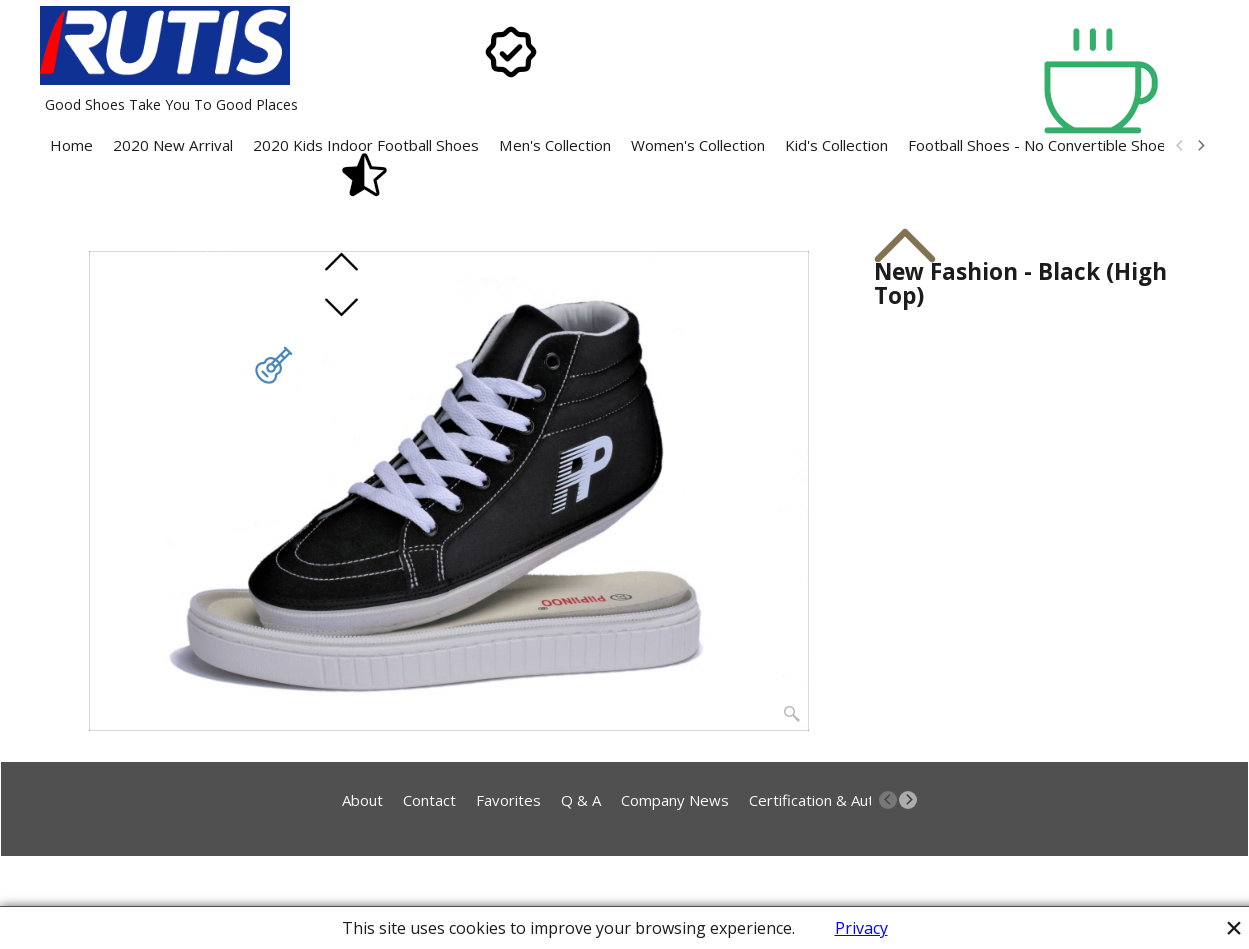 The width and height of the screenshot is (1249, 949). What do you see at coordinates (905, 245) in the screenshot?
I see `collapse an expanded section` at bounding box center [905, 245].